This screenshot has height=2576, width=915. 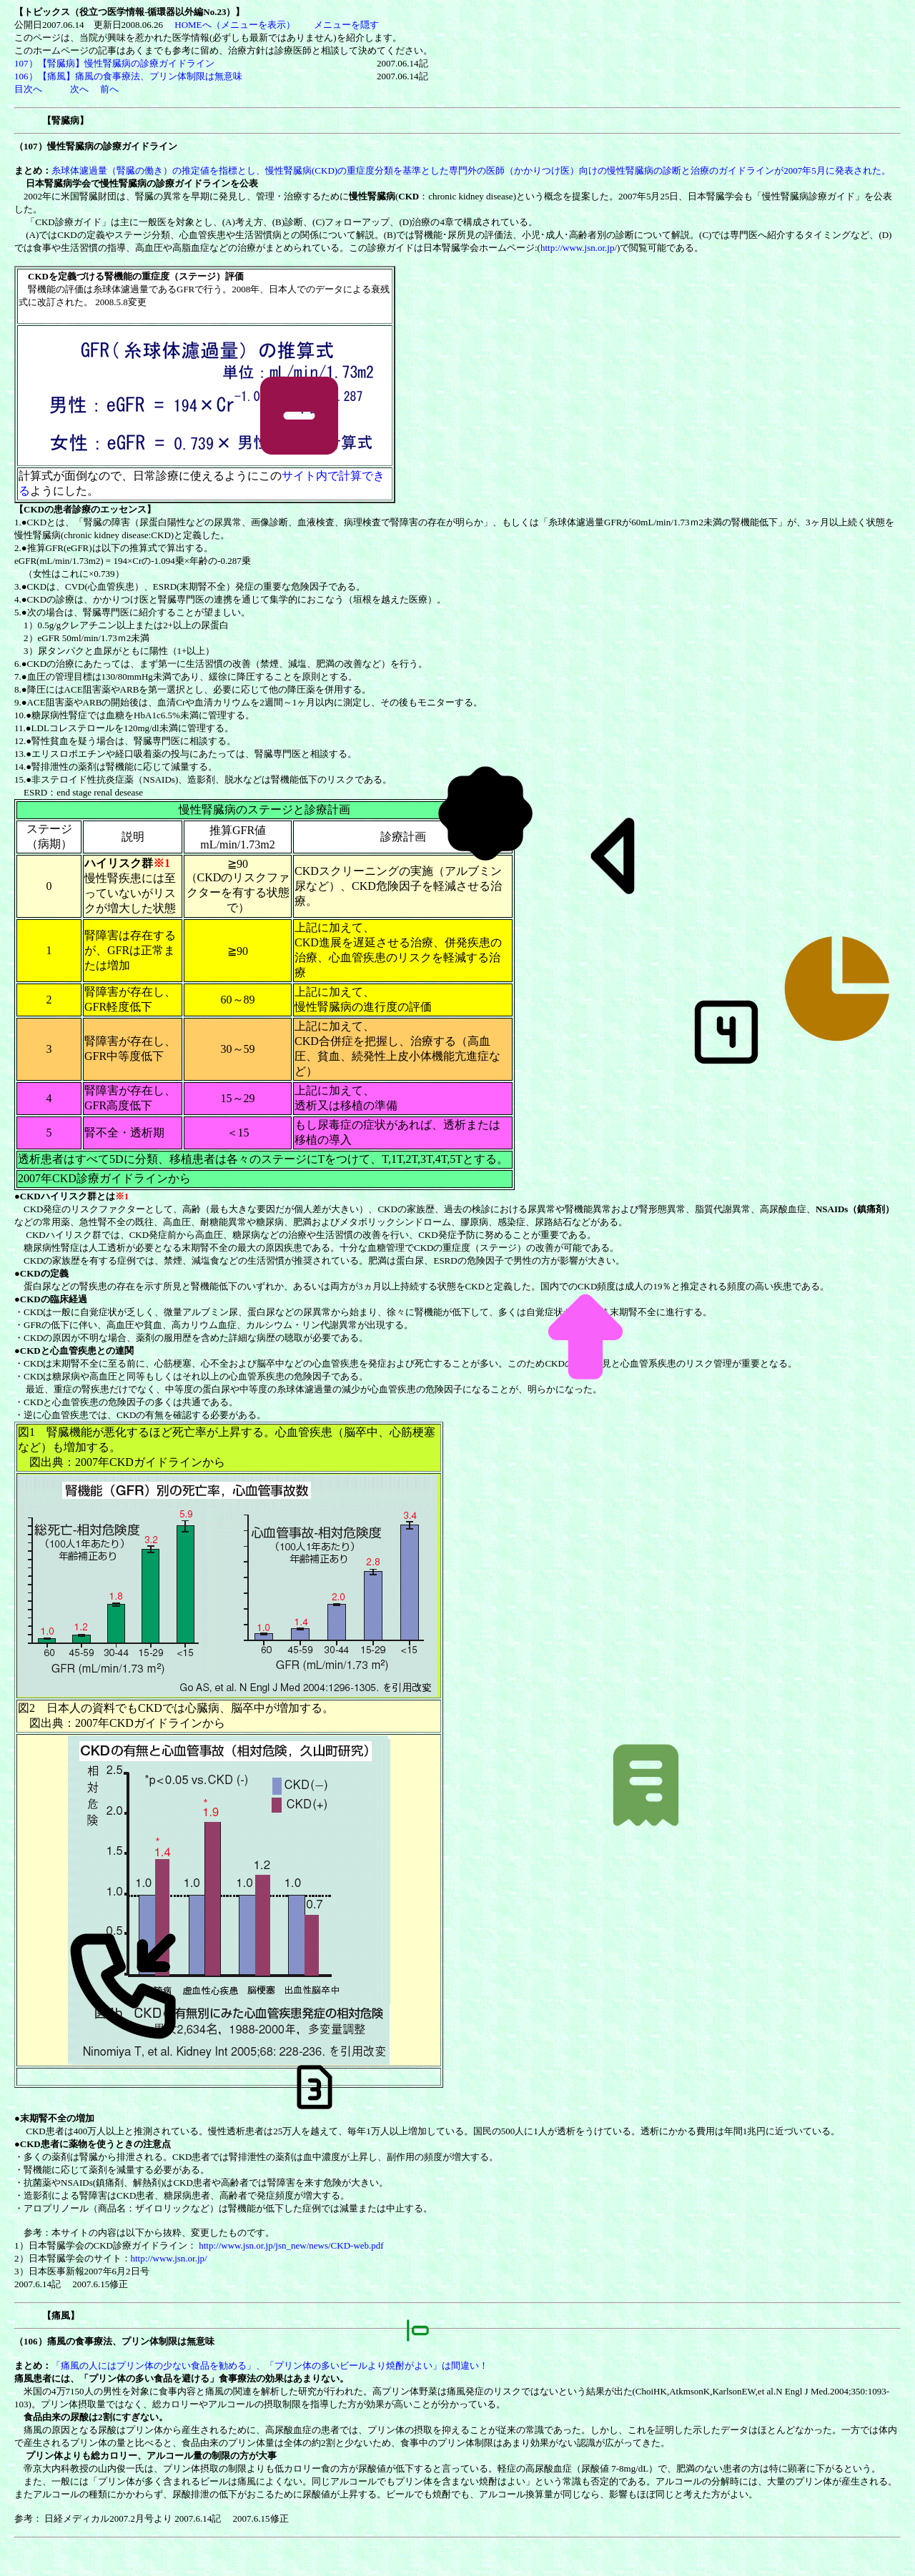 I want to click on incoming call notification, so click(x=126, y=1983).